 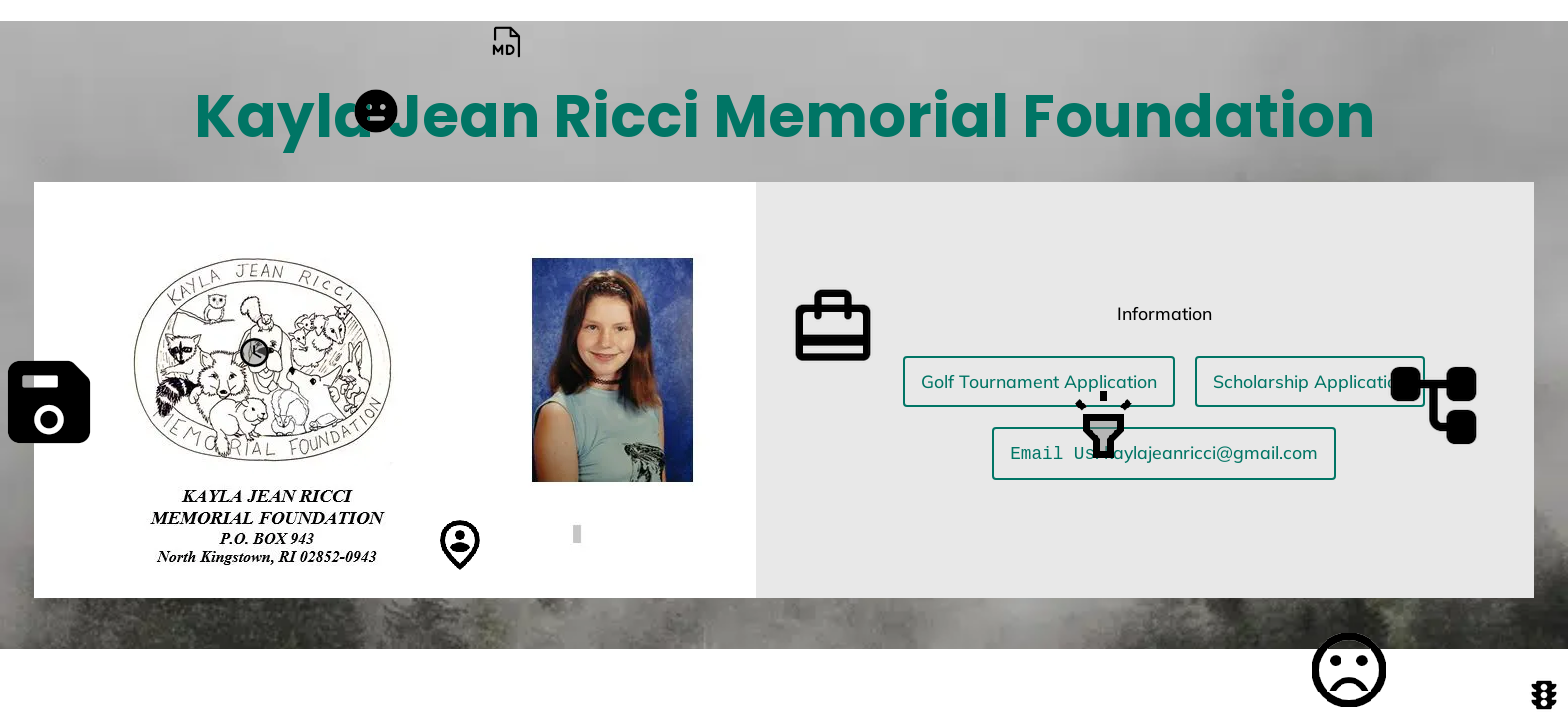 I want to click on rate your experience as neutral, so click(x=376, y=111).